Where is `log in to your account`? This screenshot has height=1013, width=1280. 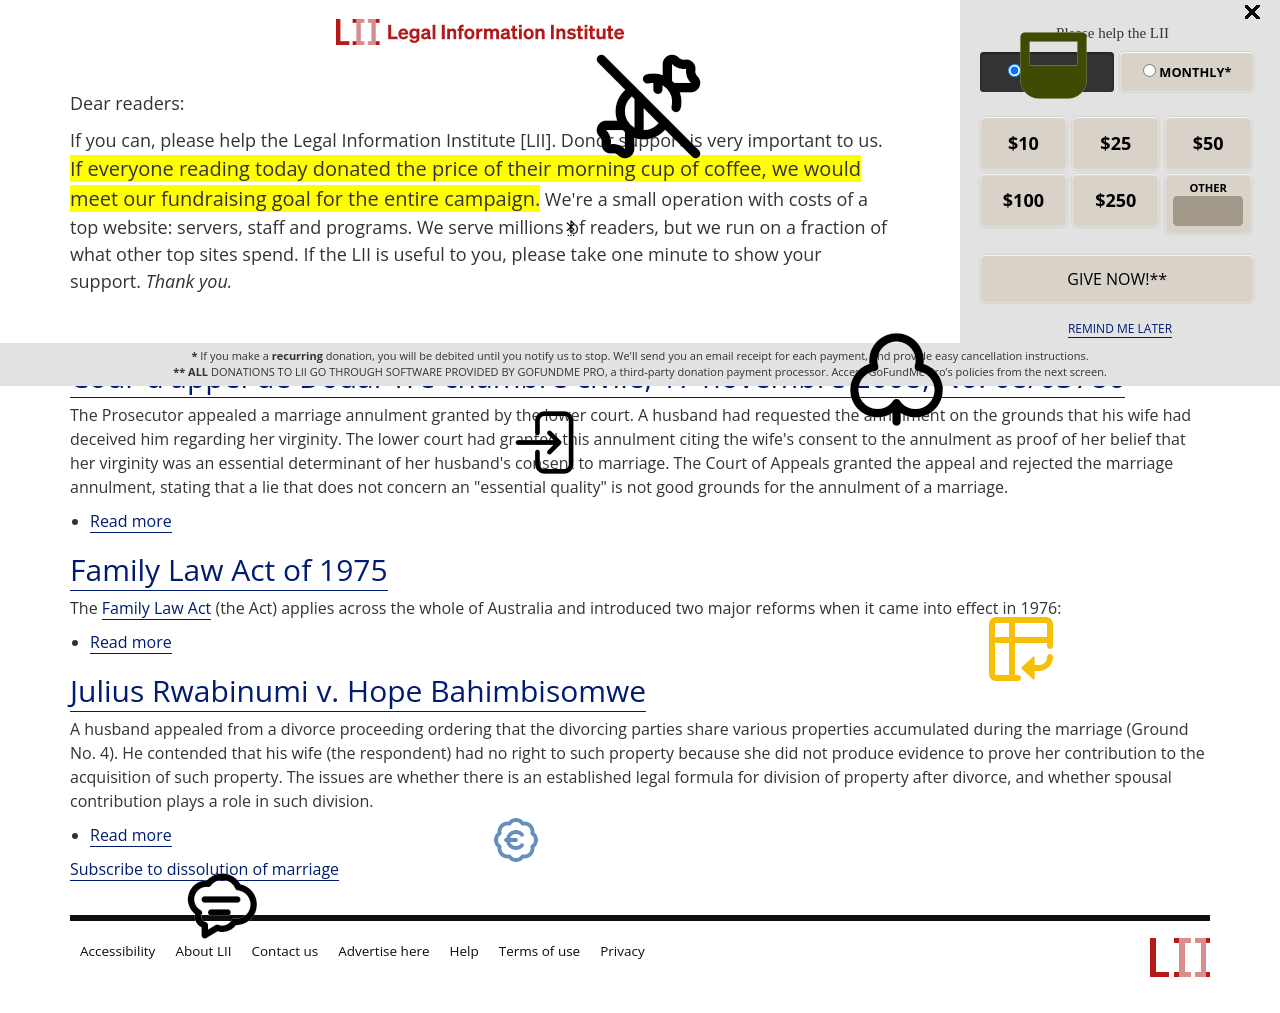
log in to your account is located at coordinates (549, 442).